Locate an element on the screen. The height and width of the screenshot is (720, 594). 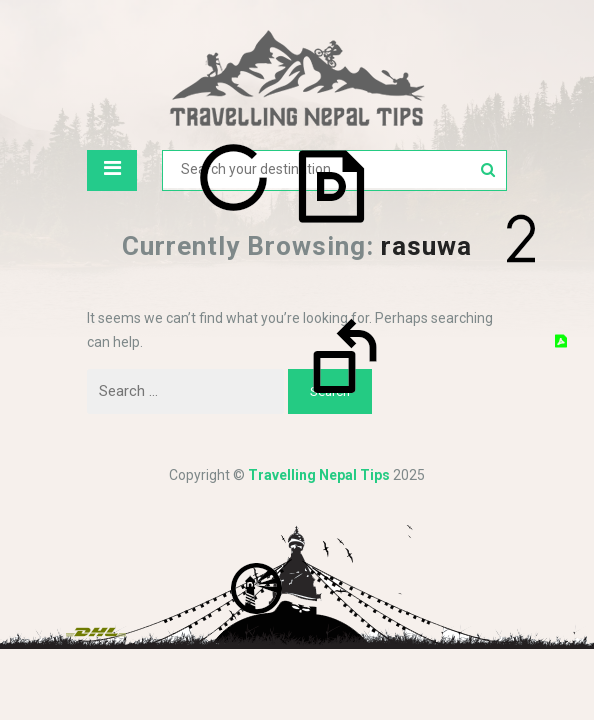
view or open a PDF document is located at coordinates (331, 186).